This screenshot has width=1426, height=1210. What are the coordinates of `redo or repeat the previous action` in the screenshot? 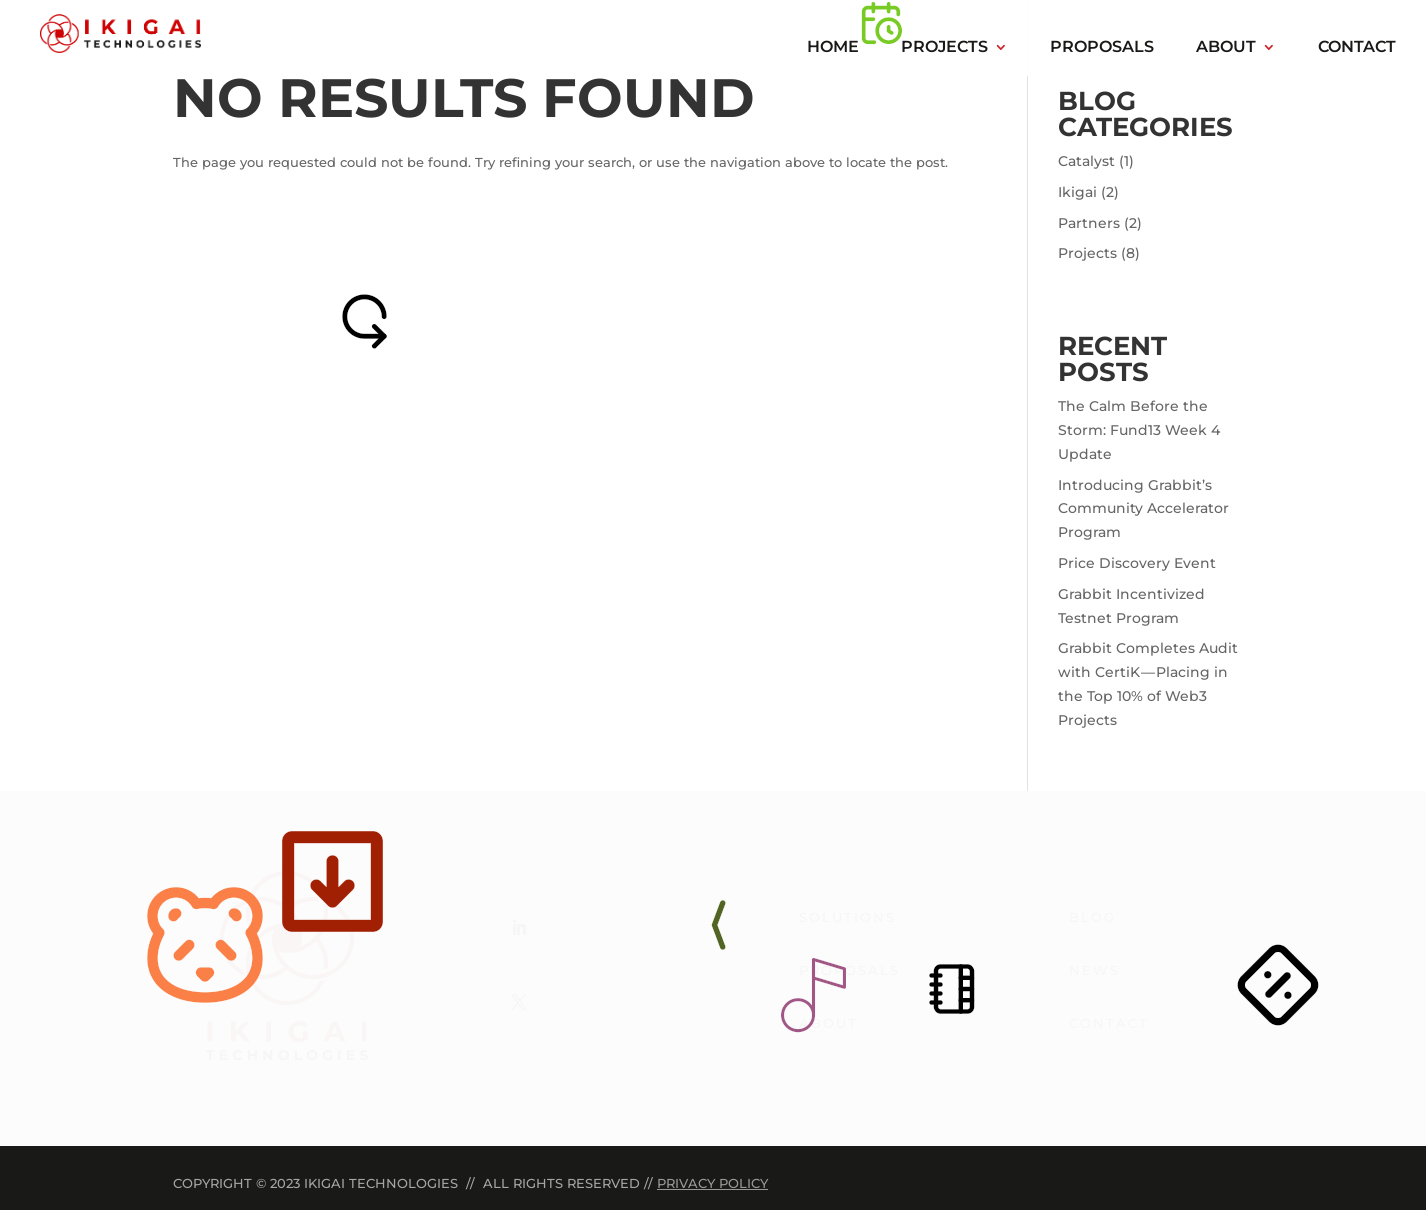 It's located at (364, 321).